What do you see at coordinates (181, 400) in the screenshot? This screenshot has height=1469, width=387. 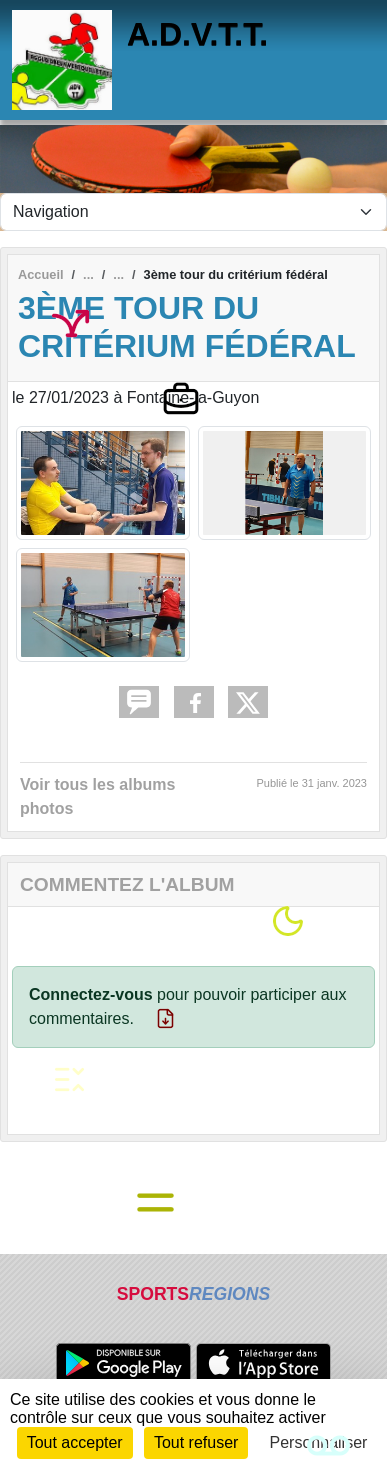 I see `access business or work-related features` at bounding box center [181, 400].